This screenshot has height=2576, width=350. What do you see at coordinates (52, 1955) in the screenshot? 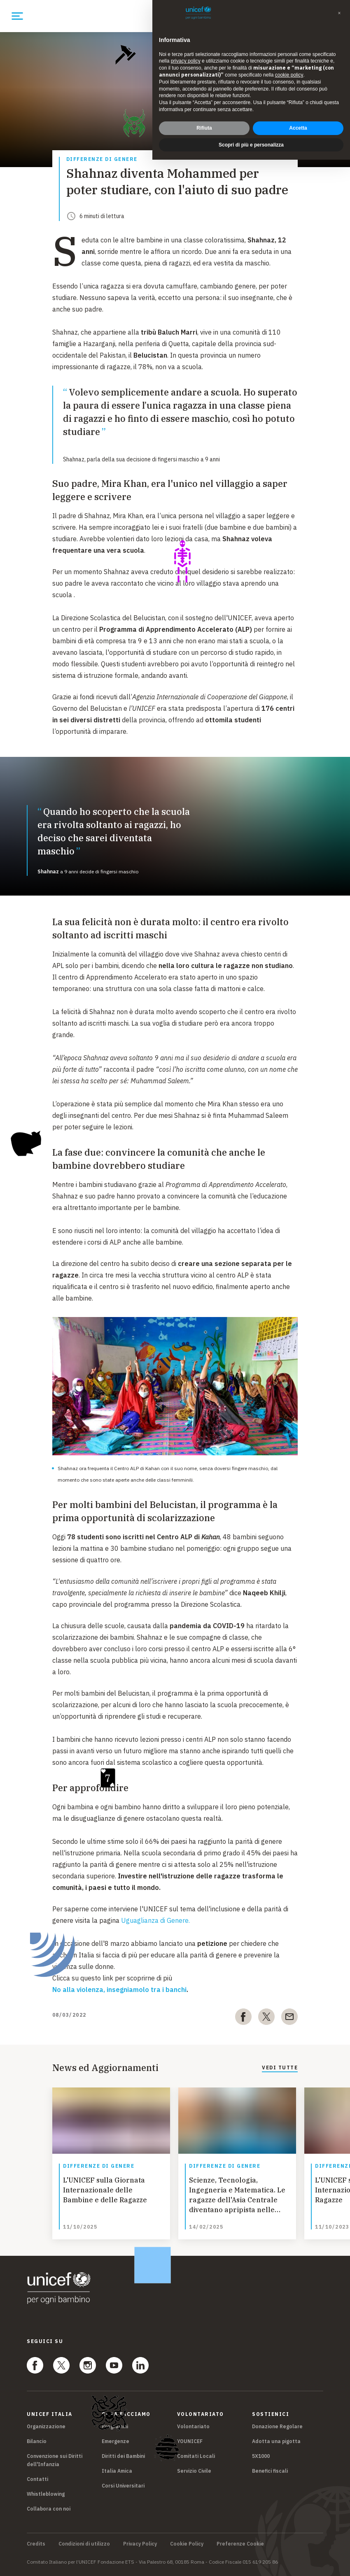
I see `subscribe to RSS feed` at bounding box center [52, 1955].